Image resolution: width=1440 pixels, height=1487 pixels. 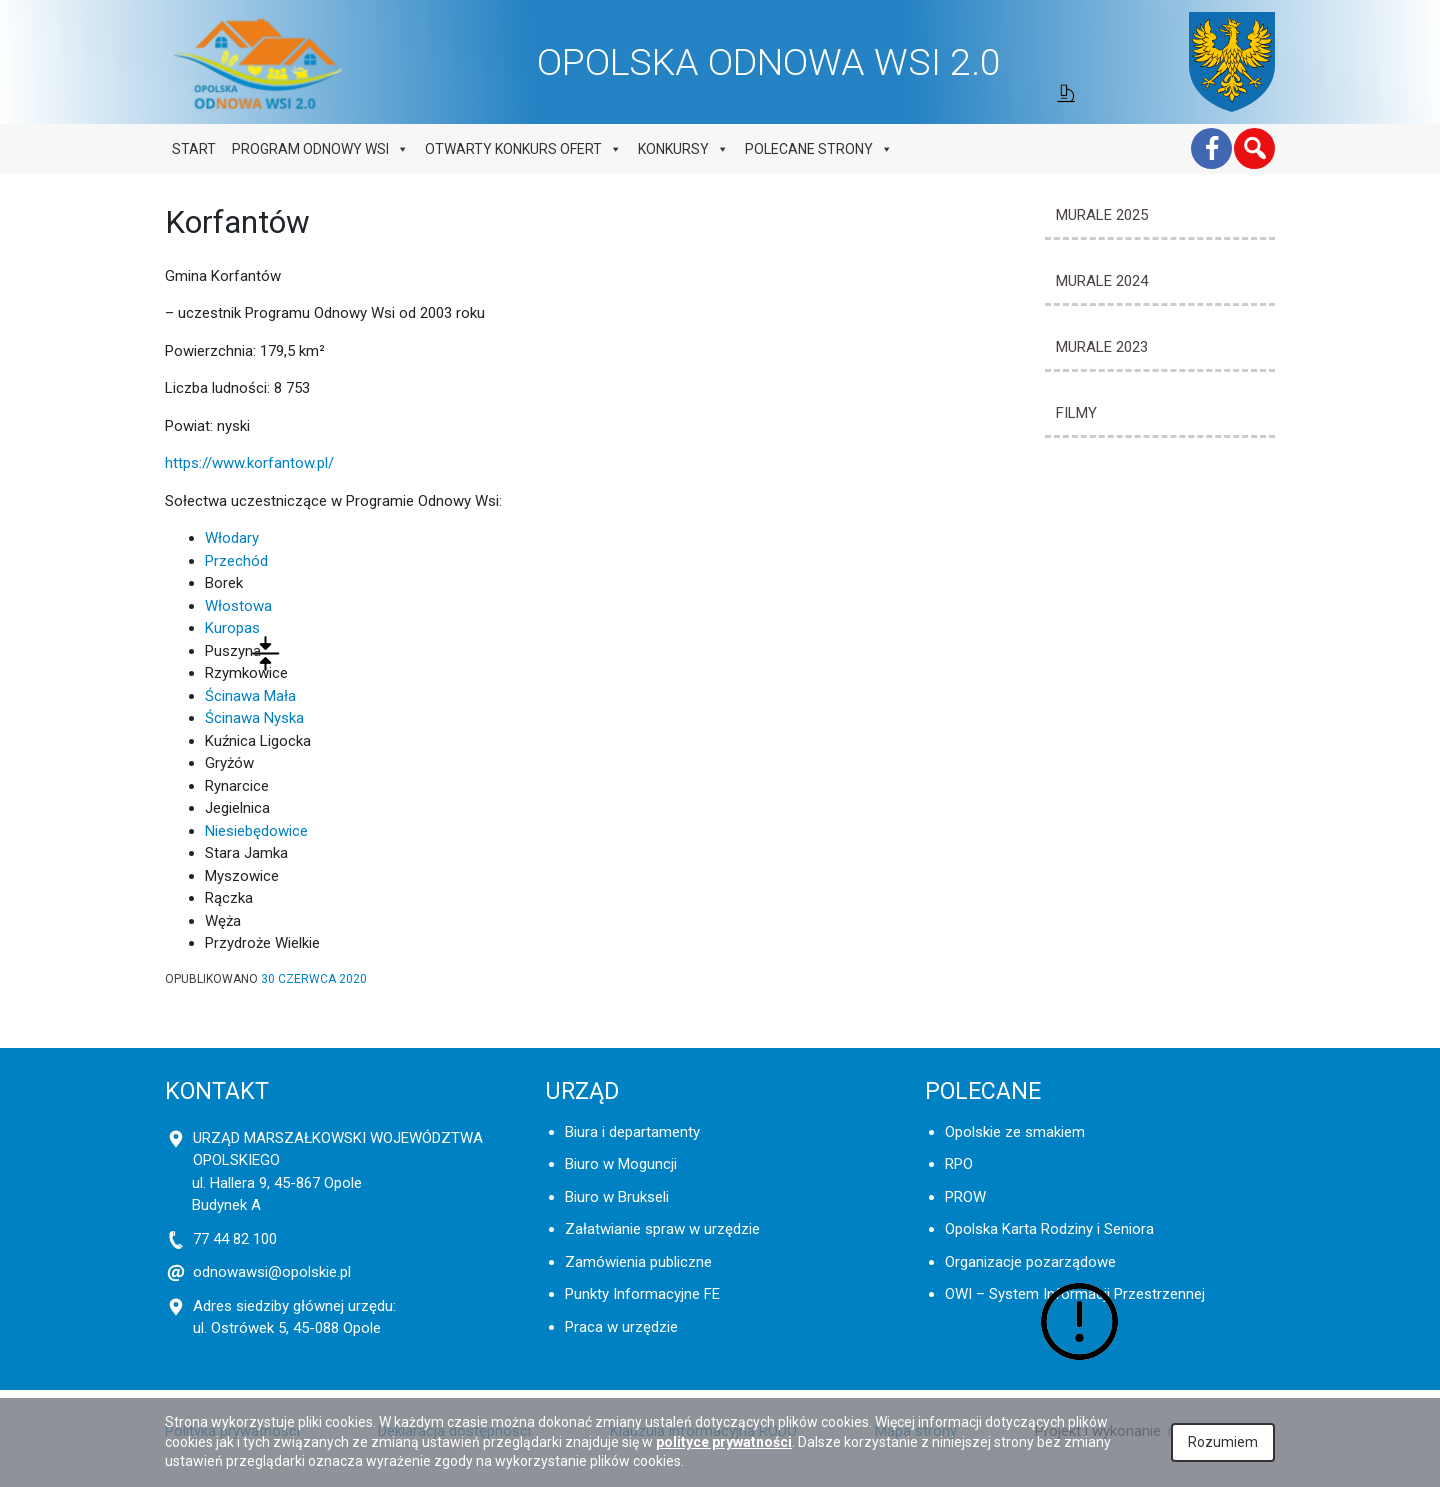 I want to click on access research or lab tools, so click(x=1066, y=94).